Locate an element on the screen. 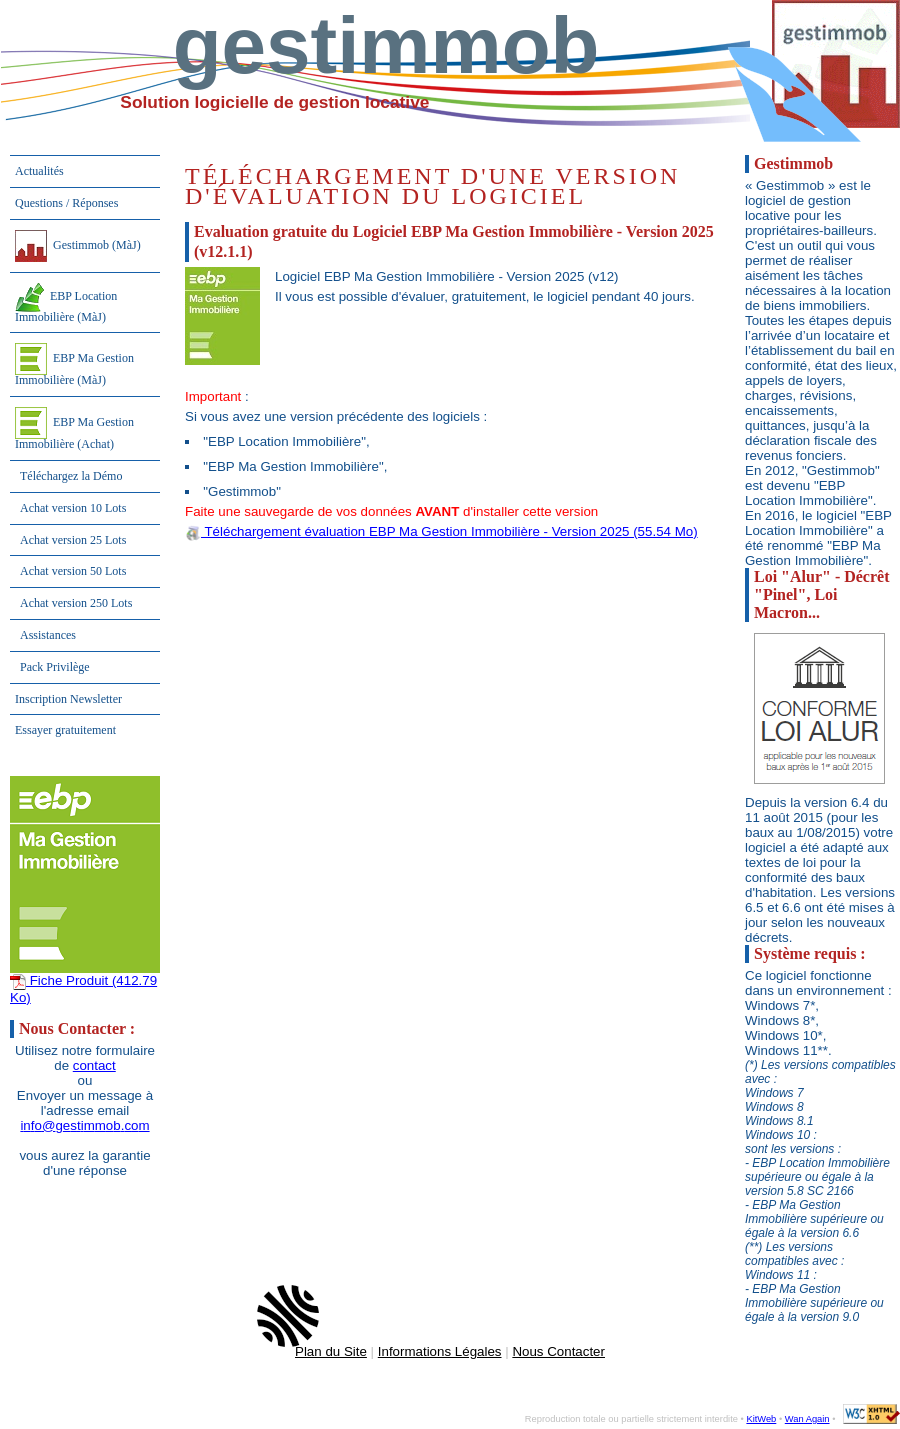 This screenshot has width=900, height=1429. HAL company or brand logo is located at coordinates (288, 1316).